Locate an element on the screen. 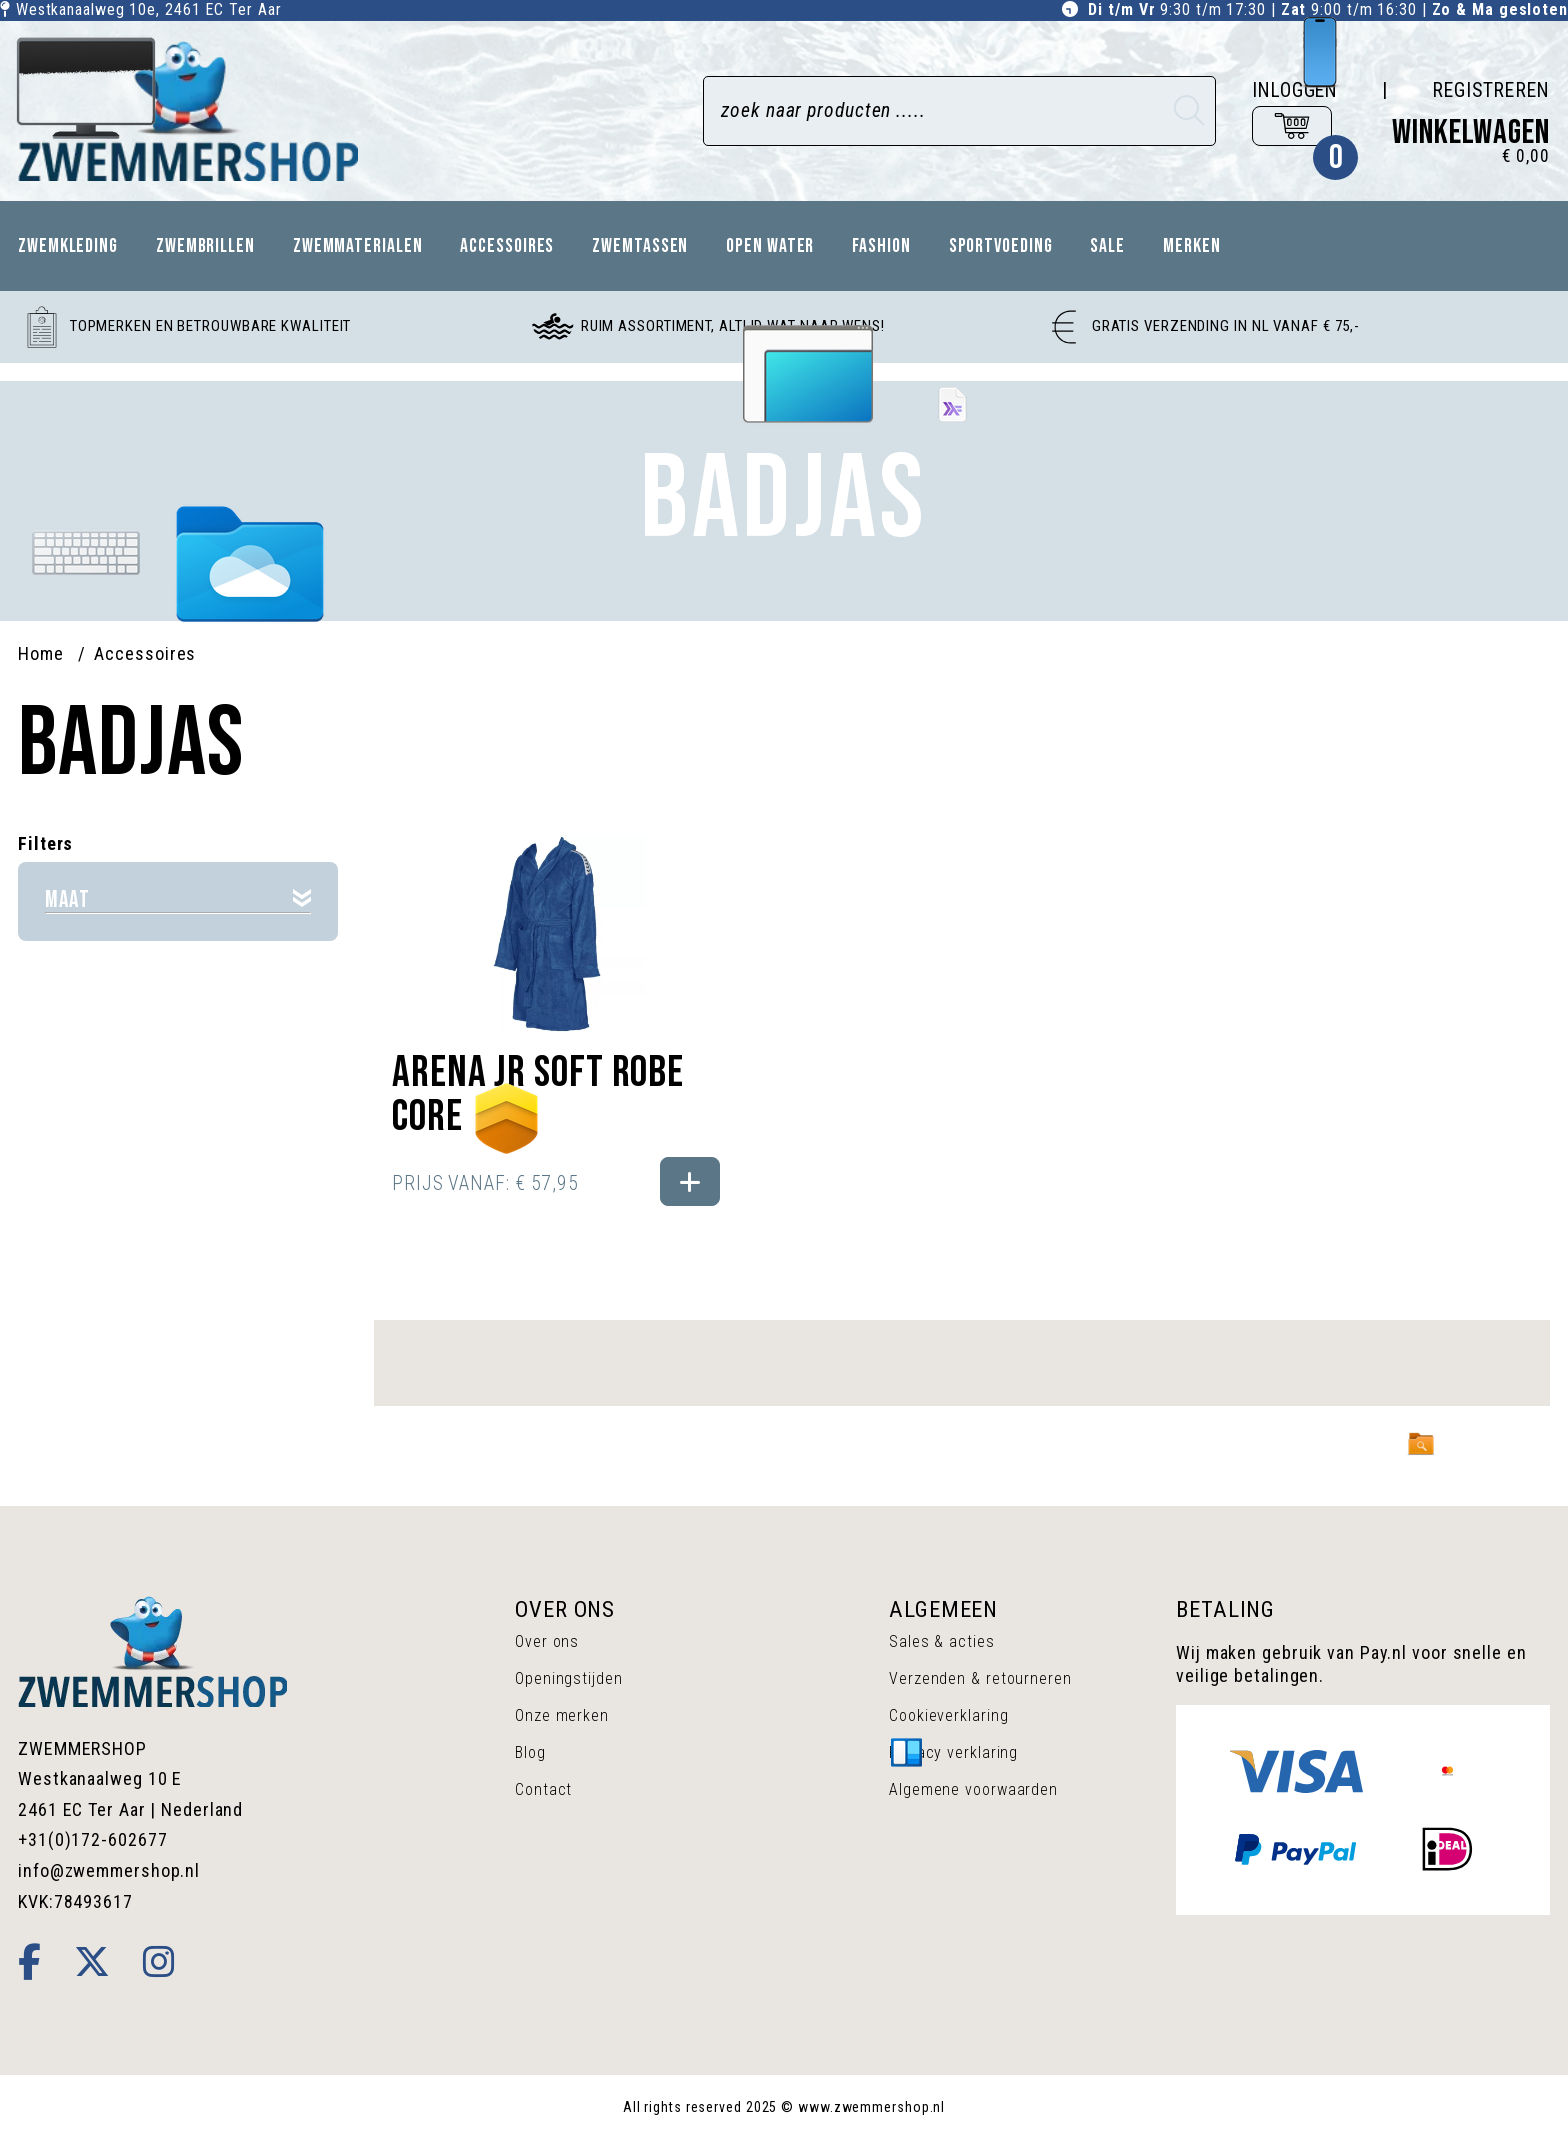 The width and height of the screenshot is (1568, 2152). open OneDrive cloud storage folder is located at coordinates (250, 568).